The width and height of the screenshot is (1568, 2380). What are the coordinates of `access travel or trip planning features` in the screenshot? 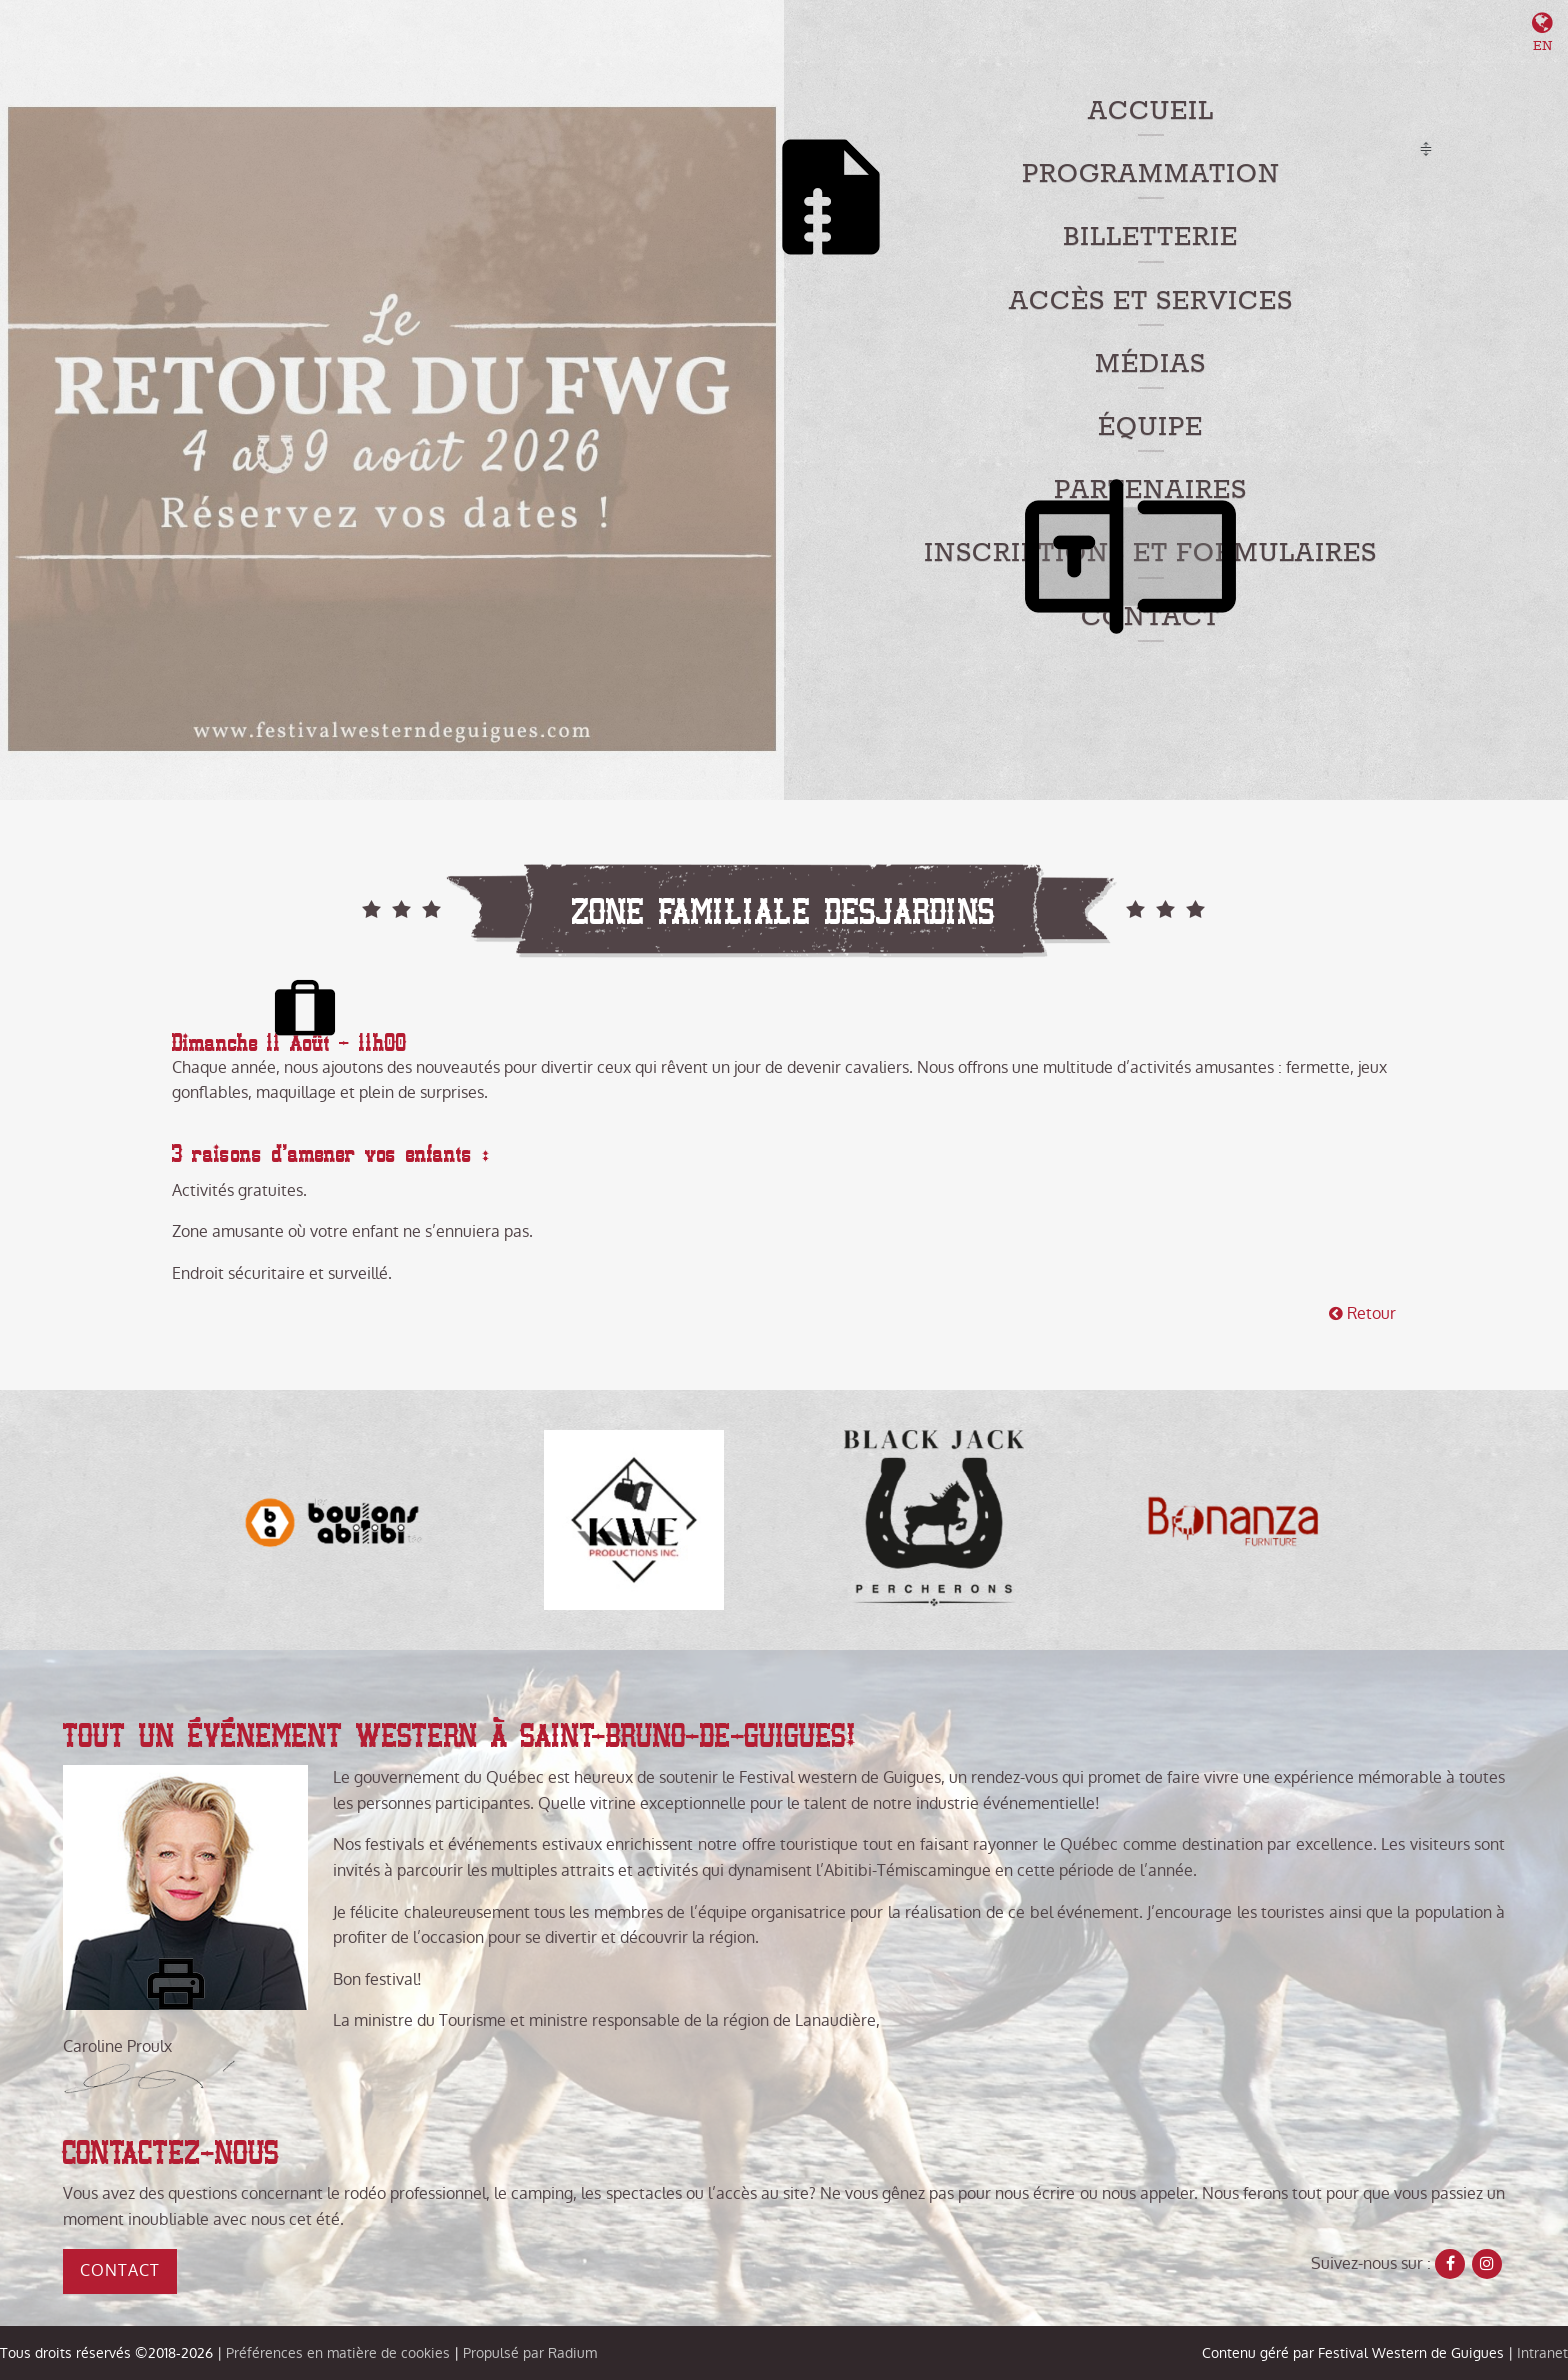 It's located at (305, 1010).